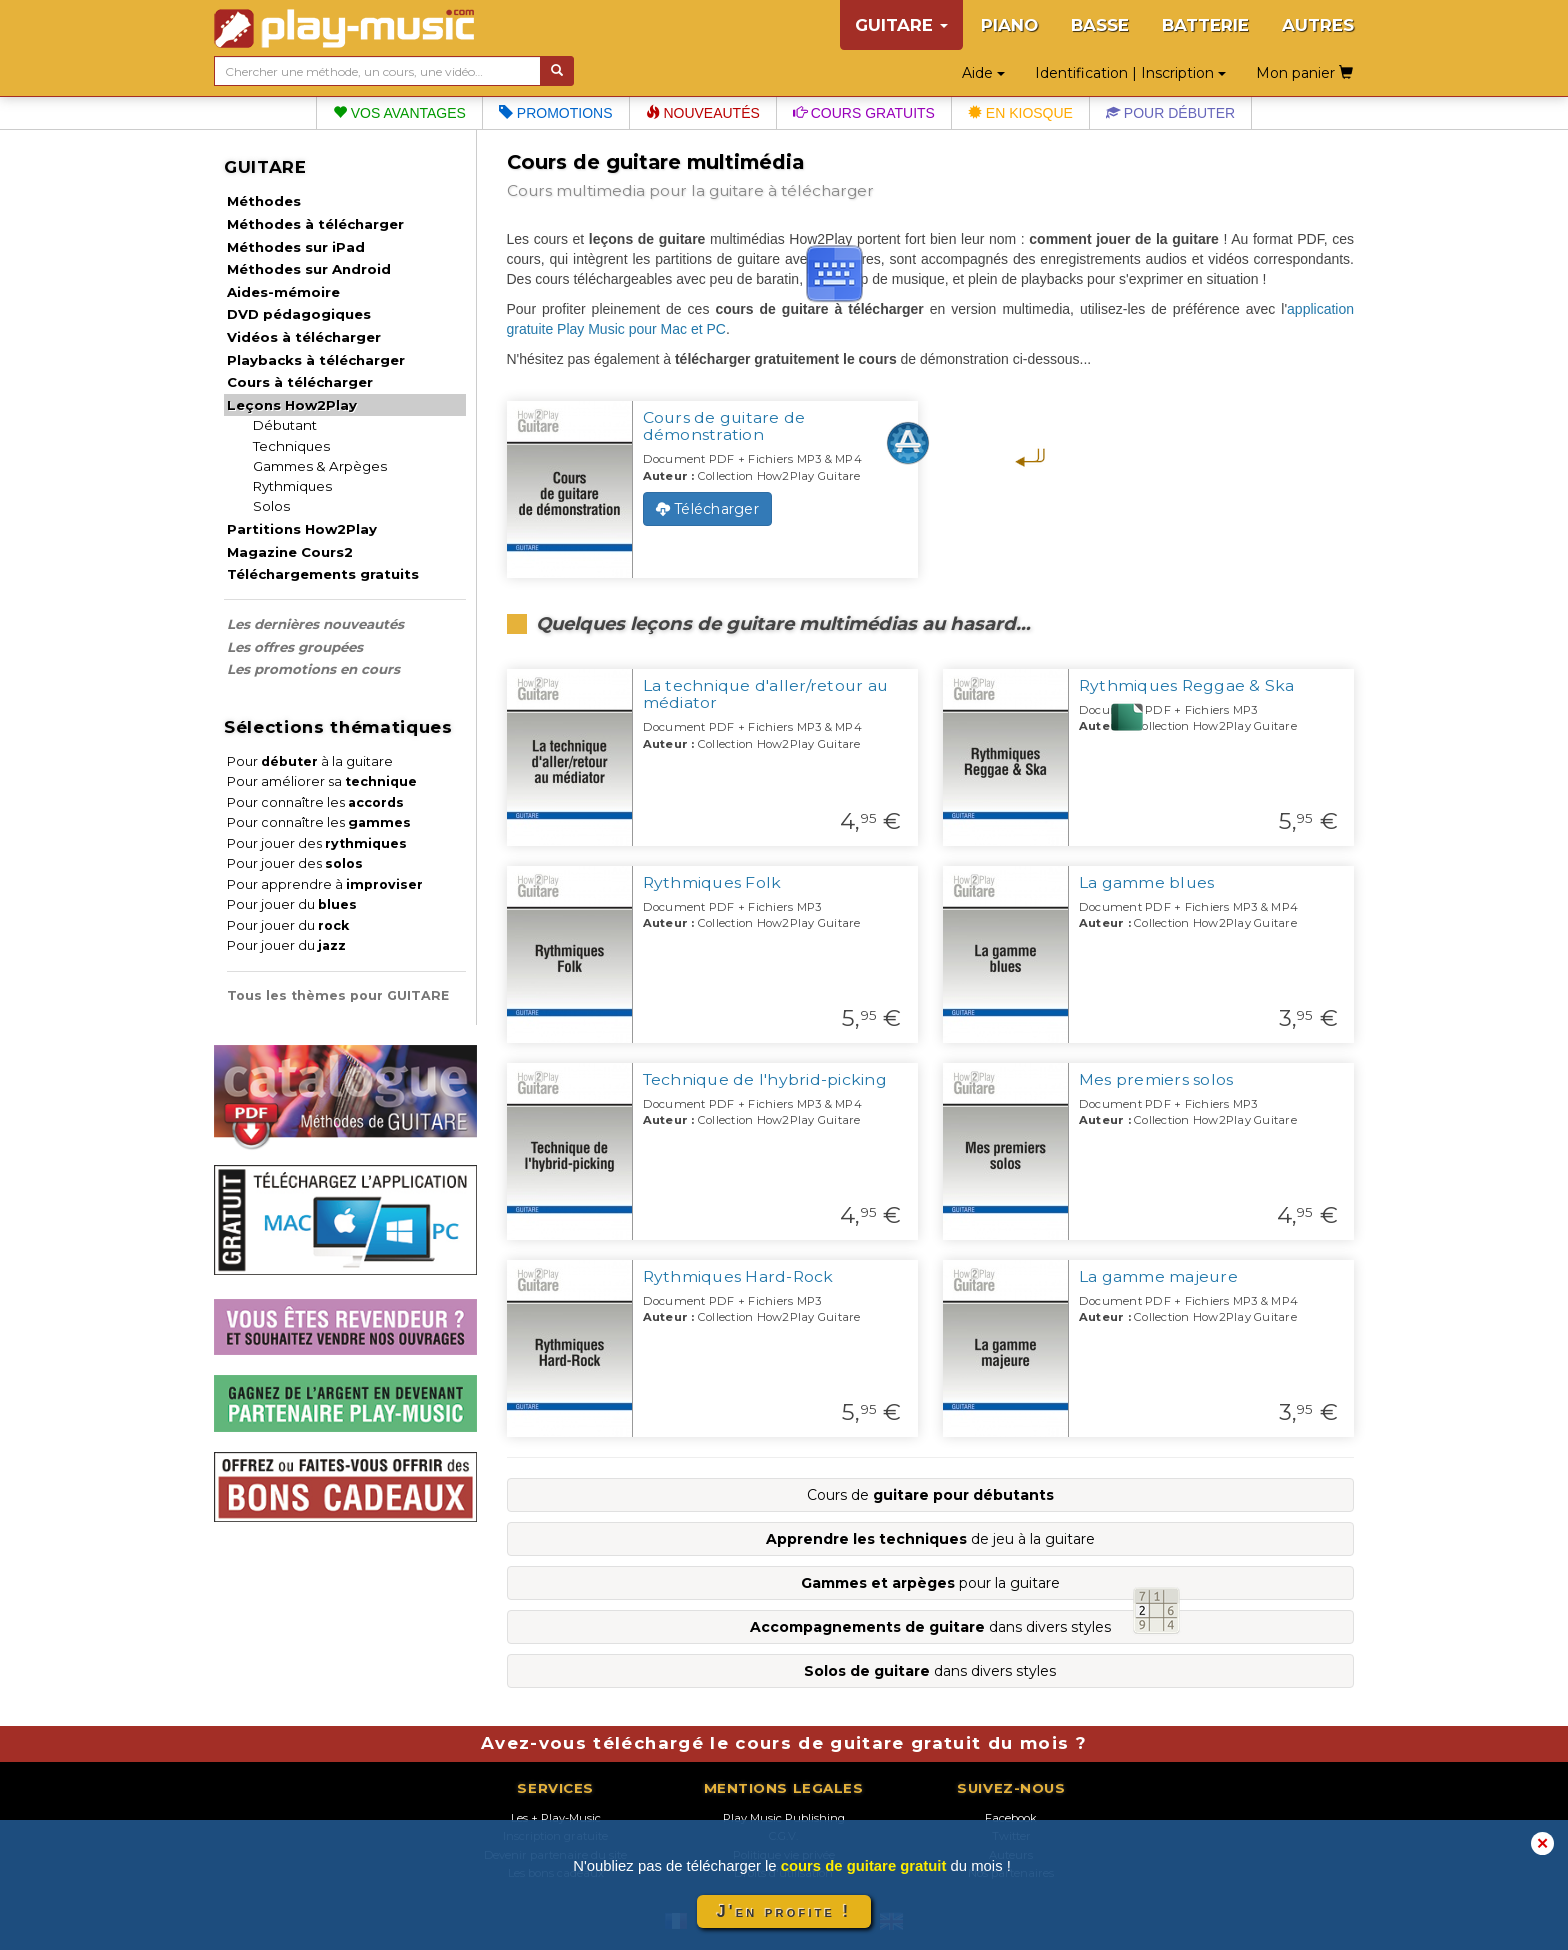 This screenshot has height=1950, width=1568. Describe the element at coordinates (908, 443) in the screenshot. I see `open software properties or driver settings` at that location.